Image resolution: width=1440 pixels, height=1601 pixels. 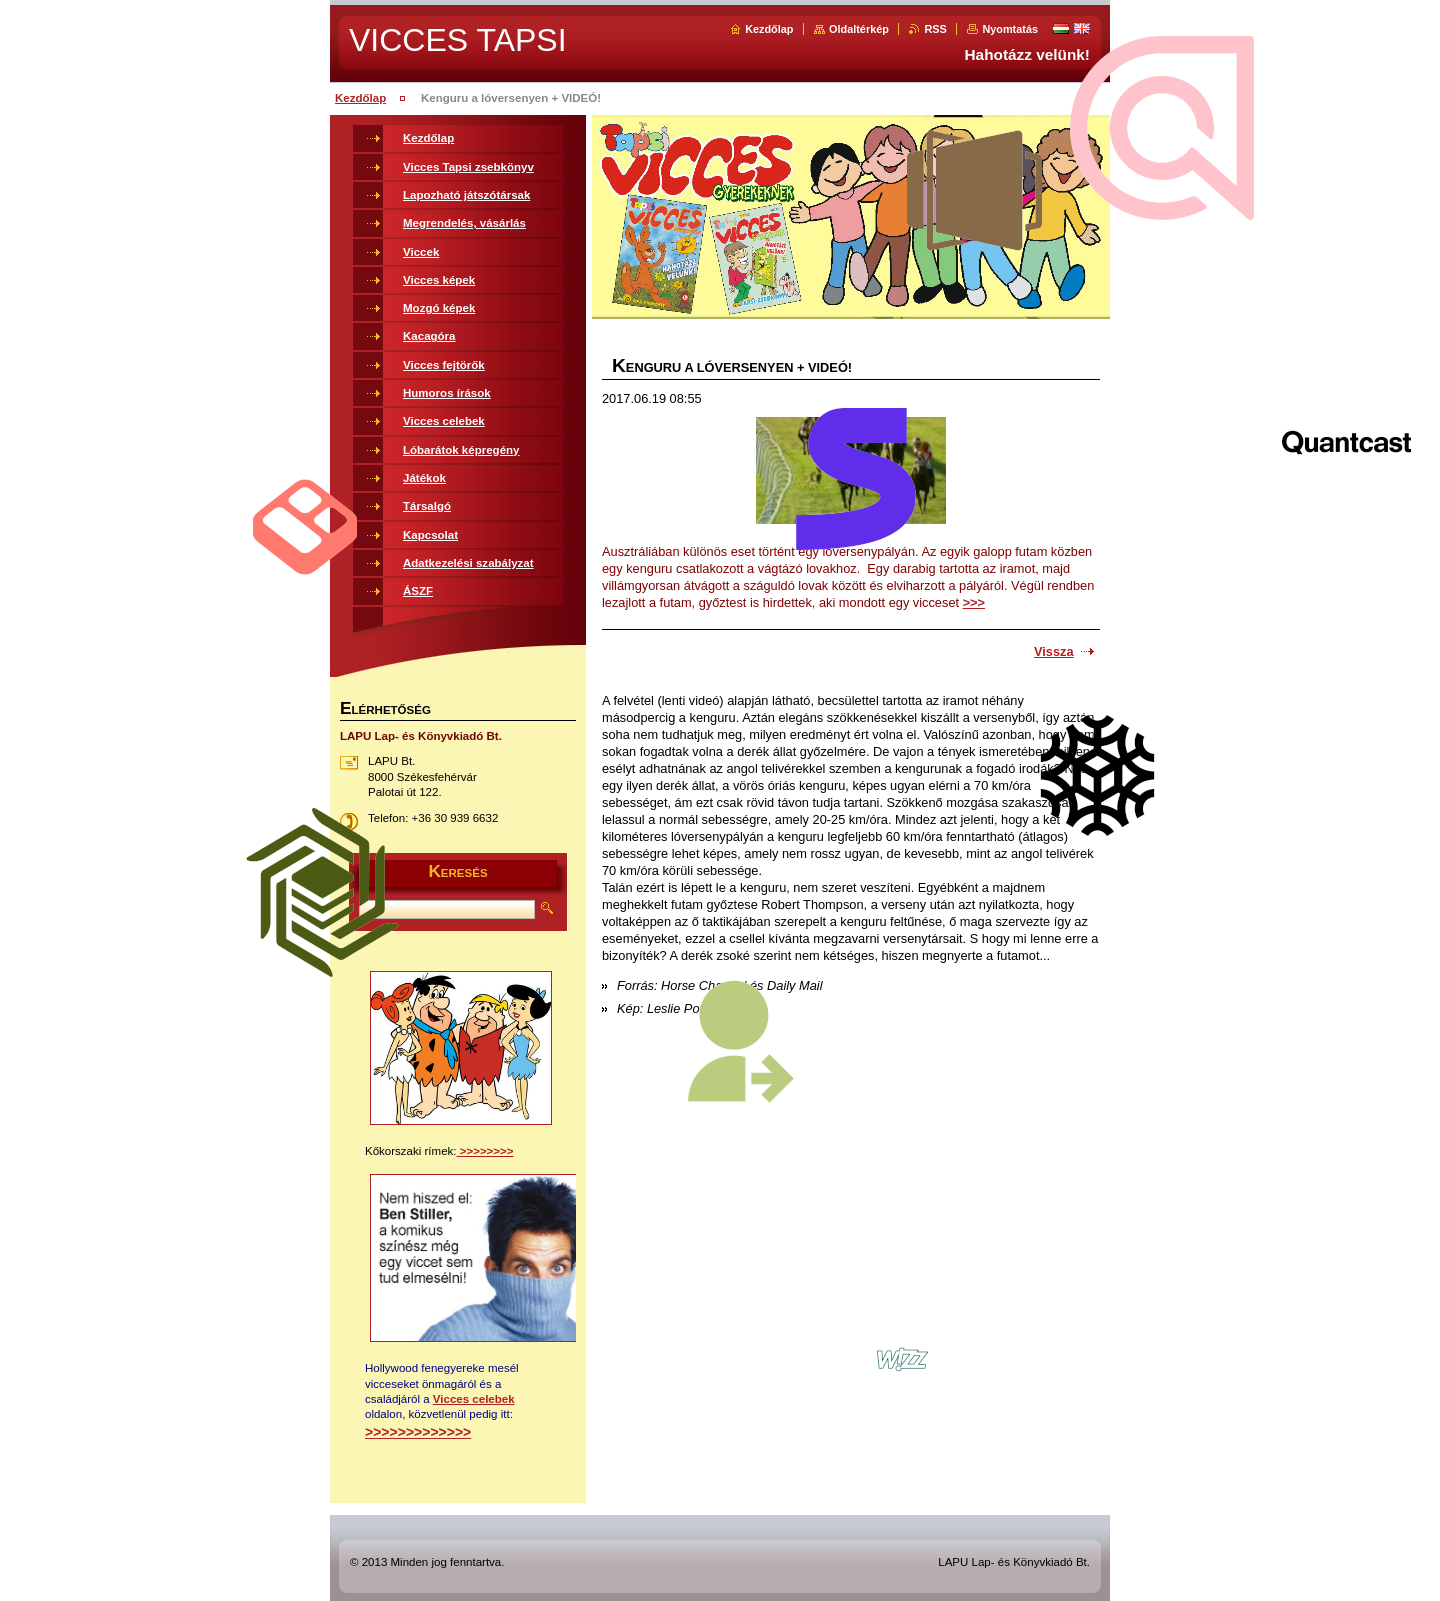 What do you see at coordinates (1346, 442) in the screenshot?
I see `quantcast company logo` at bounding box center [1346, 442].